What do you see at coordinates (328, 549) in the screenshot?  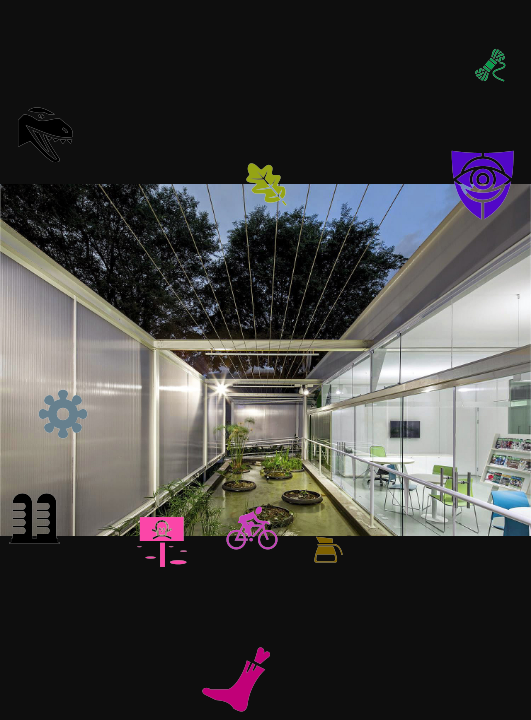 I see `indicates coffee is available or brewing` at bounding box center [328, 549].